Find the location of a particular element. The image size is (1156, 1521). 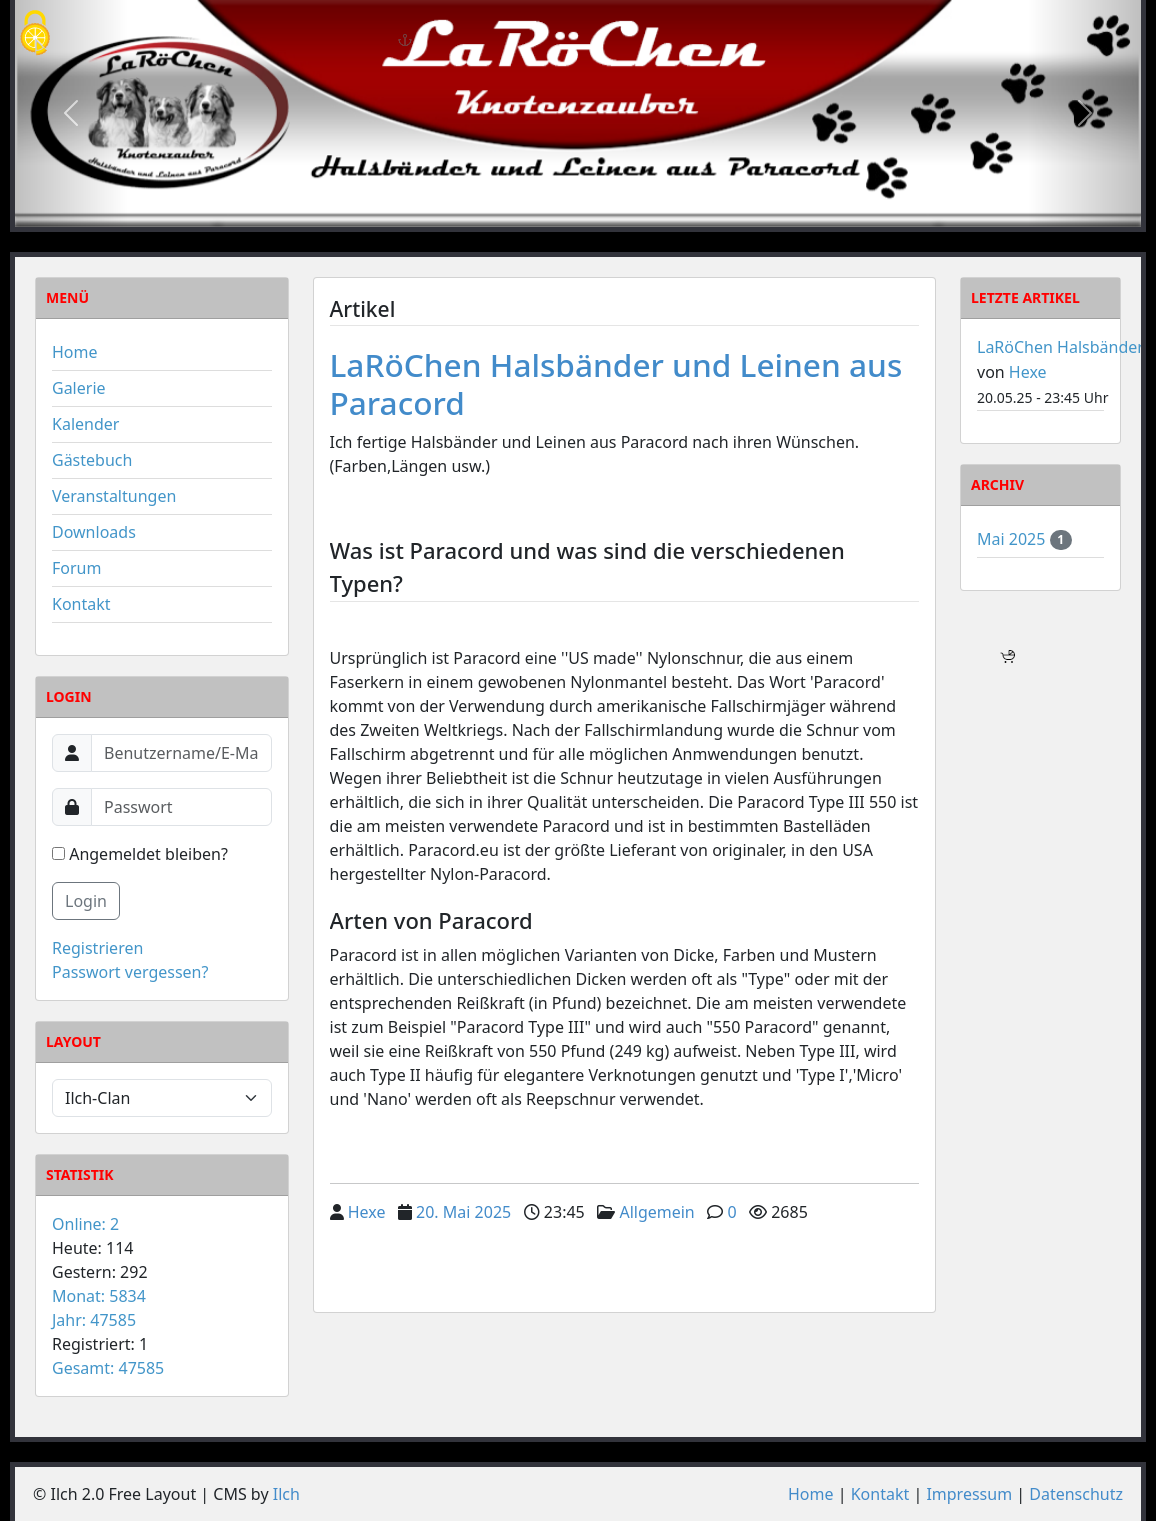

access baby or parenting-related features is located at coordinates (1008, 656).